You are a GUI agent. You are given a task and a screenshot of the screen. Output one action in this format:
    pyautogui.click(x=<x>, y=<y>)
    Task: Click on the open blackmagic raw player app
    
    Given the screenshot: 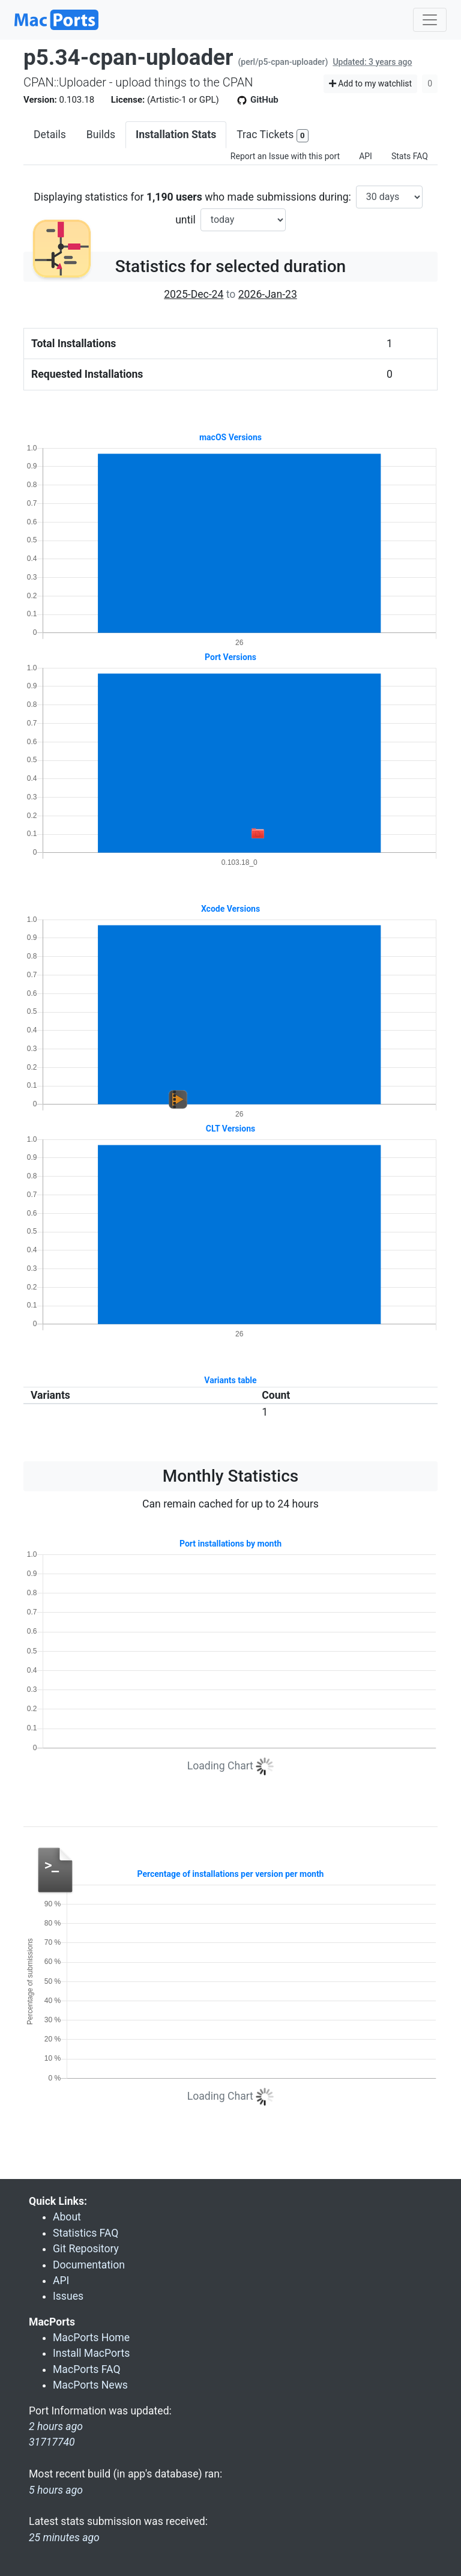 What is the action you would take?
    pyautogui.click(x=178, y=1099)
    